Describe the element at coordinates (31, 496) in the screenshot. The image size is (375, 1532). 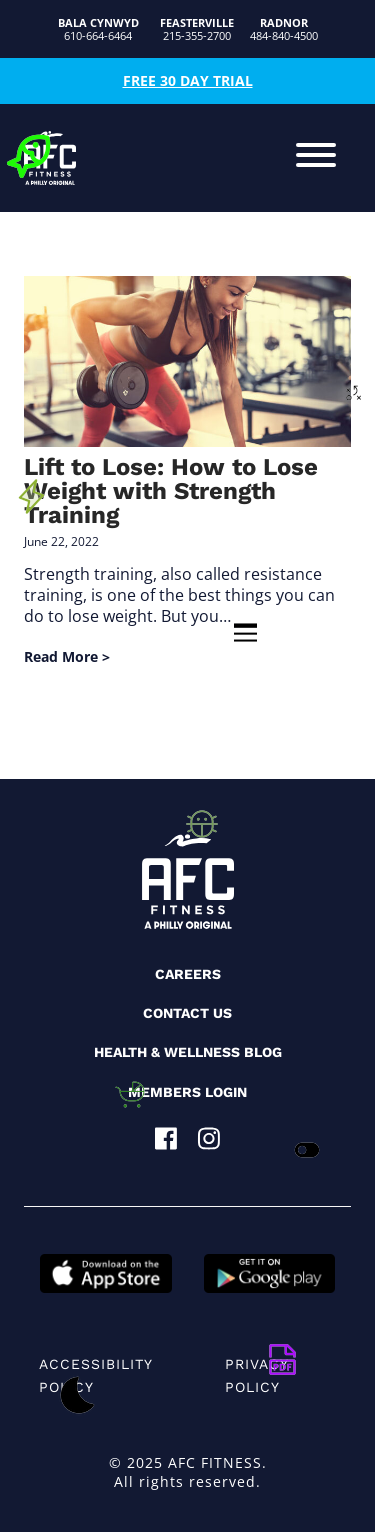
I see `quick actions or shortcuts` at that location.